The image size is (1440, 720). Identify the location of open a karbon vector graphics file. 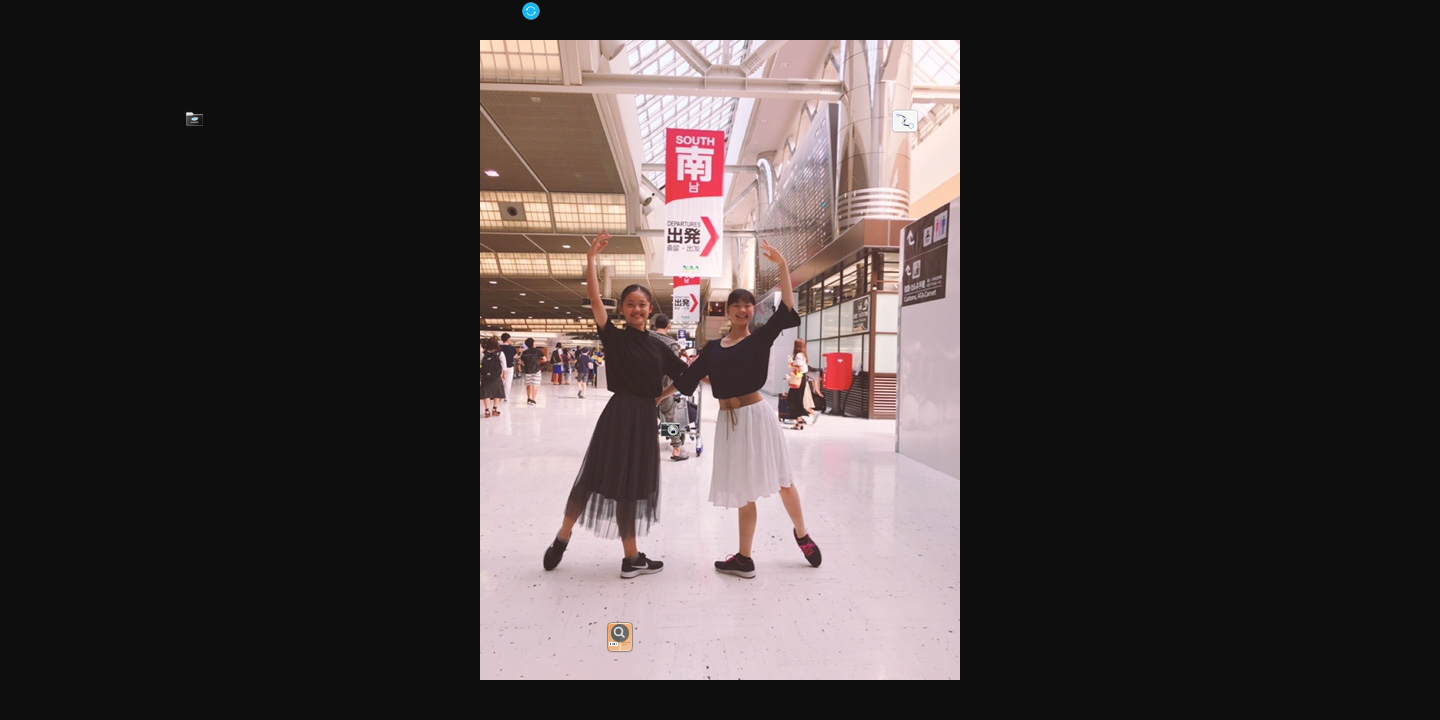
(905, 120).